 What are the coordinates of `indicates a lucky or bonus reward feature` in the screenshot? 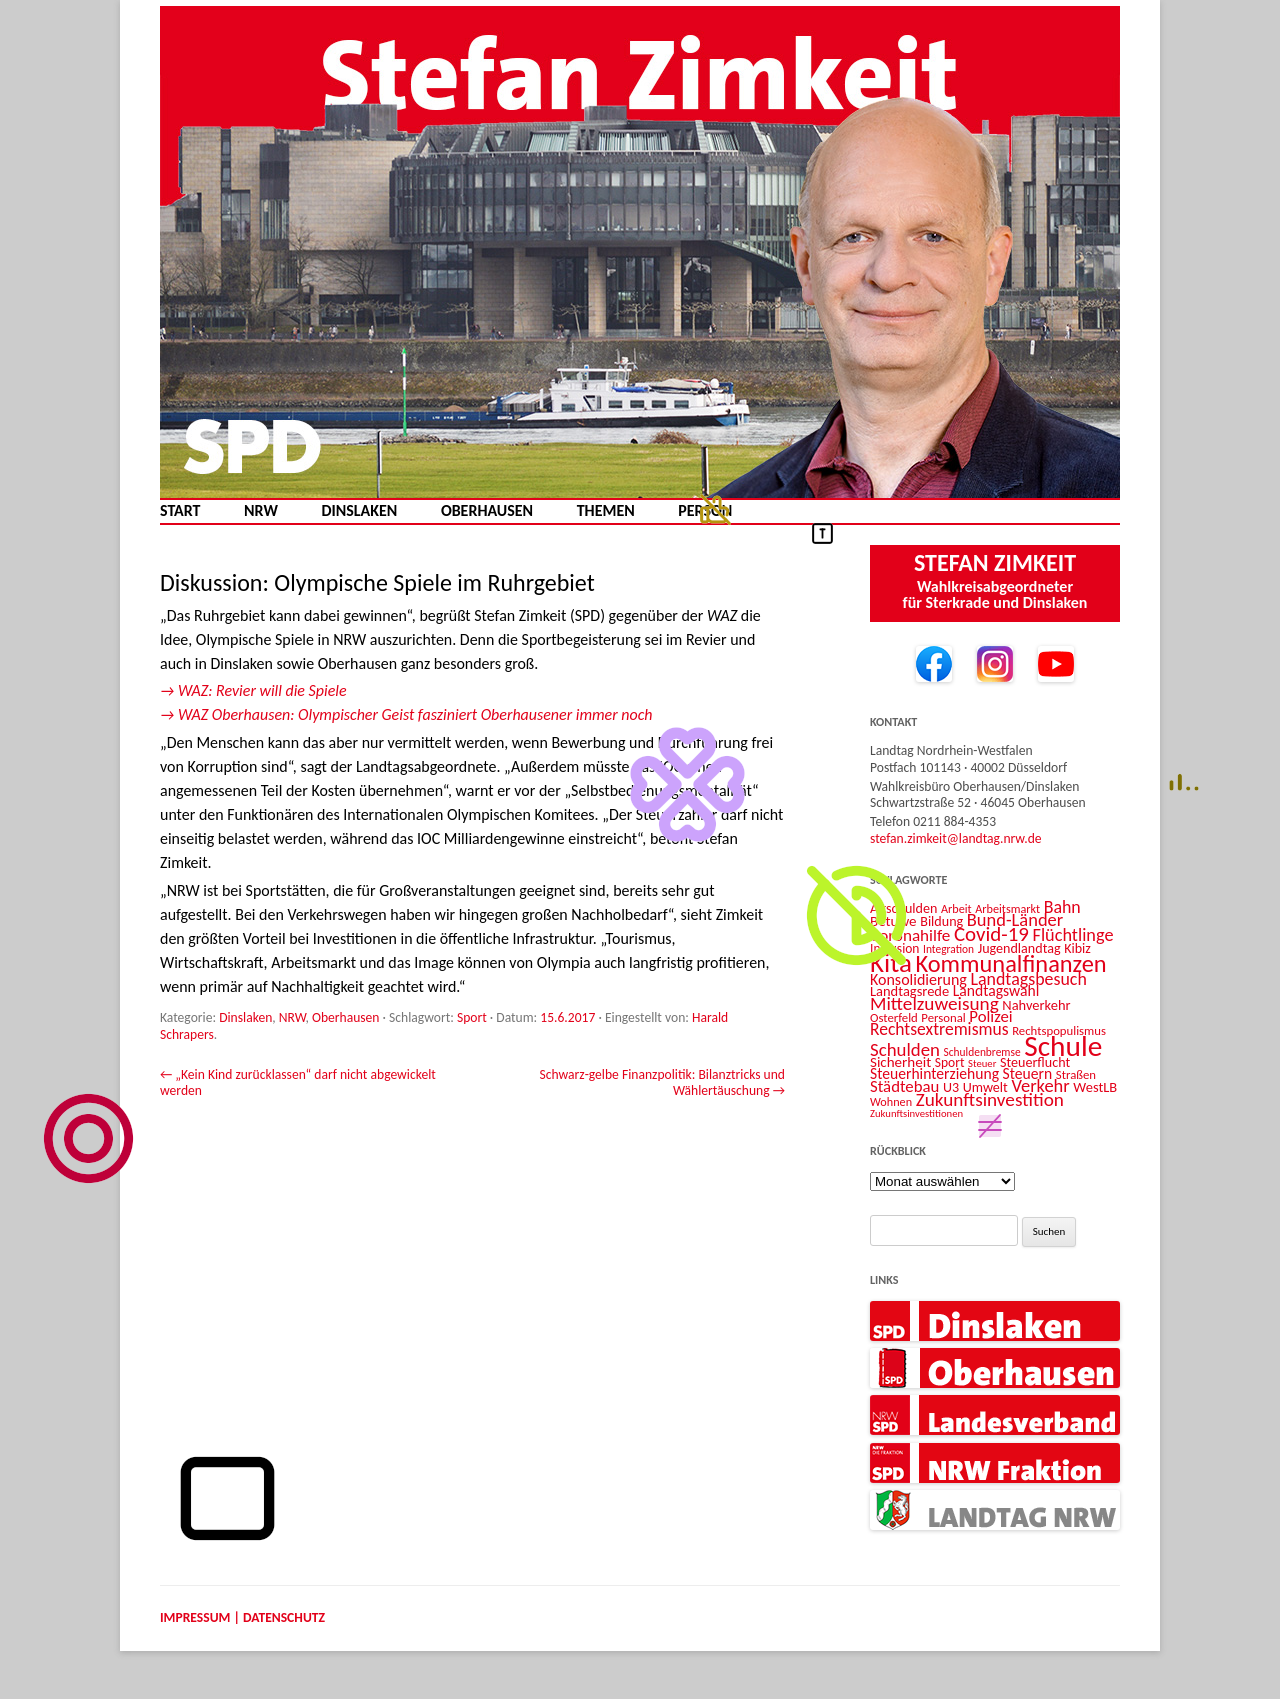 It's located at (687, 784).